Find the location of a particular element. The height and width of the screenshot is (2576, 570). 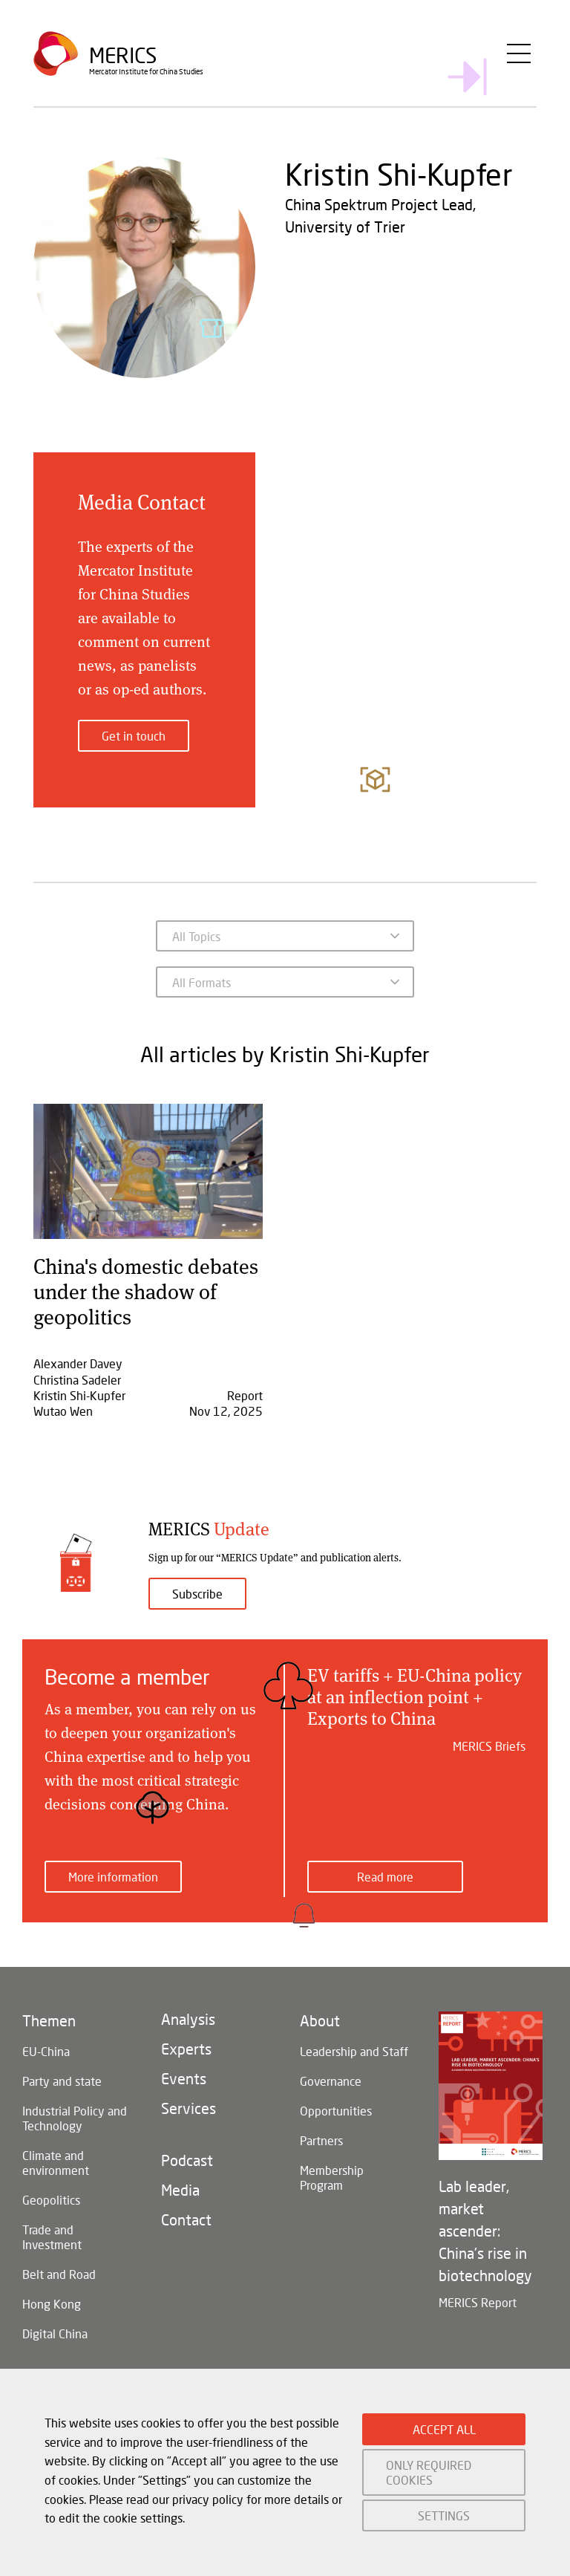

scan or capture a 3D object is located at coordinates (375, 779).